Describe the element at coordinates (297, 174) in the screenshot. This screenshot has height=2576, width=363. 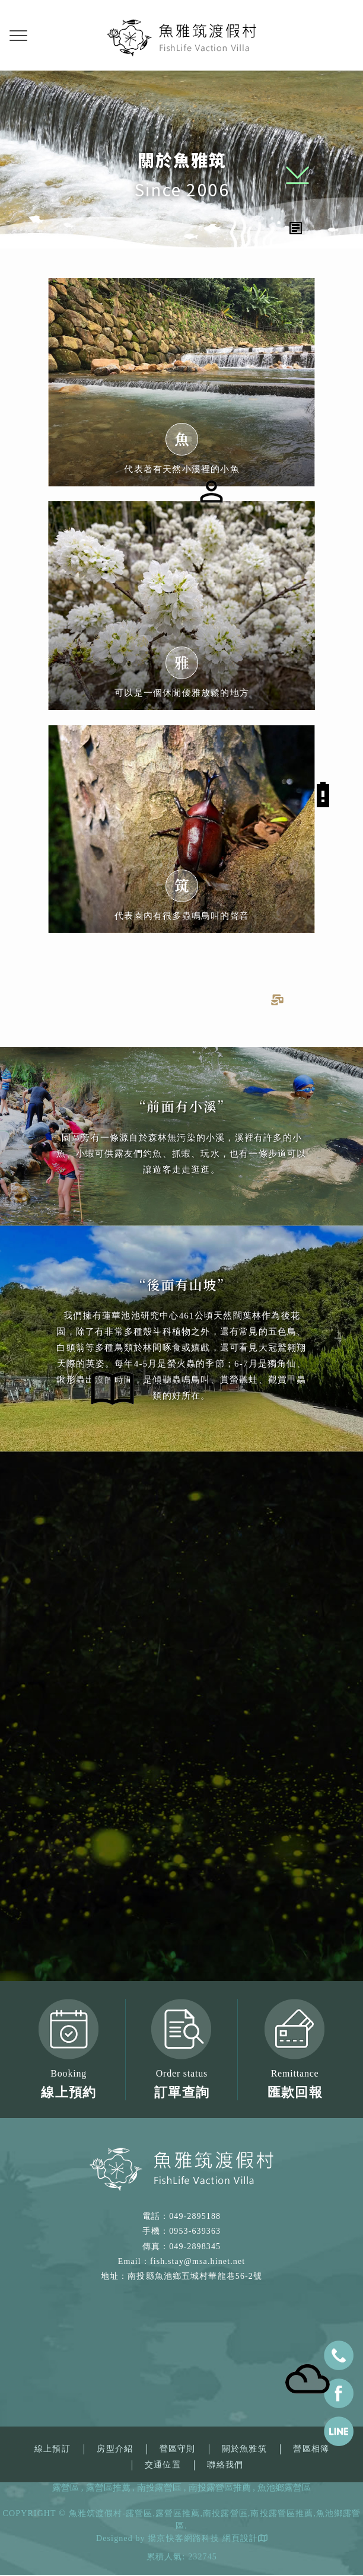
I see `collapse content or section` at that location.